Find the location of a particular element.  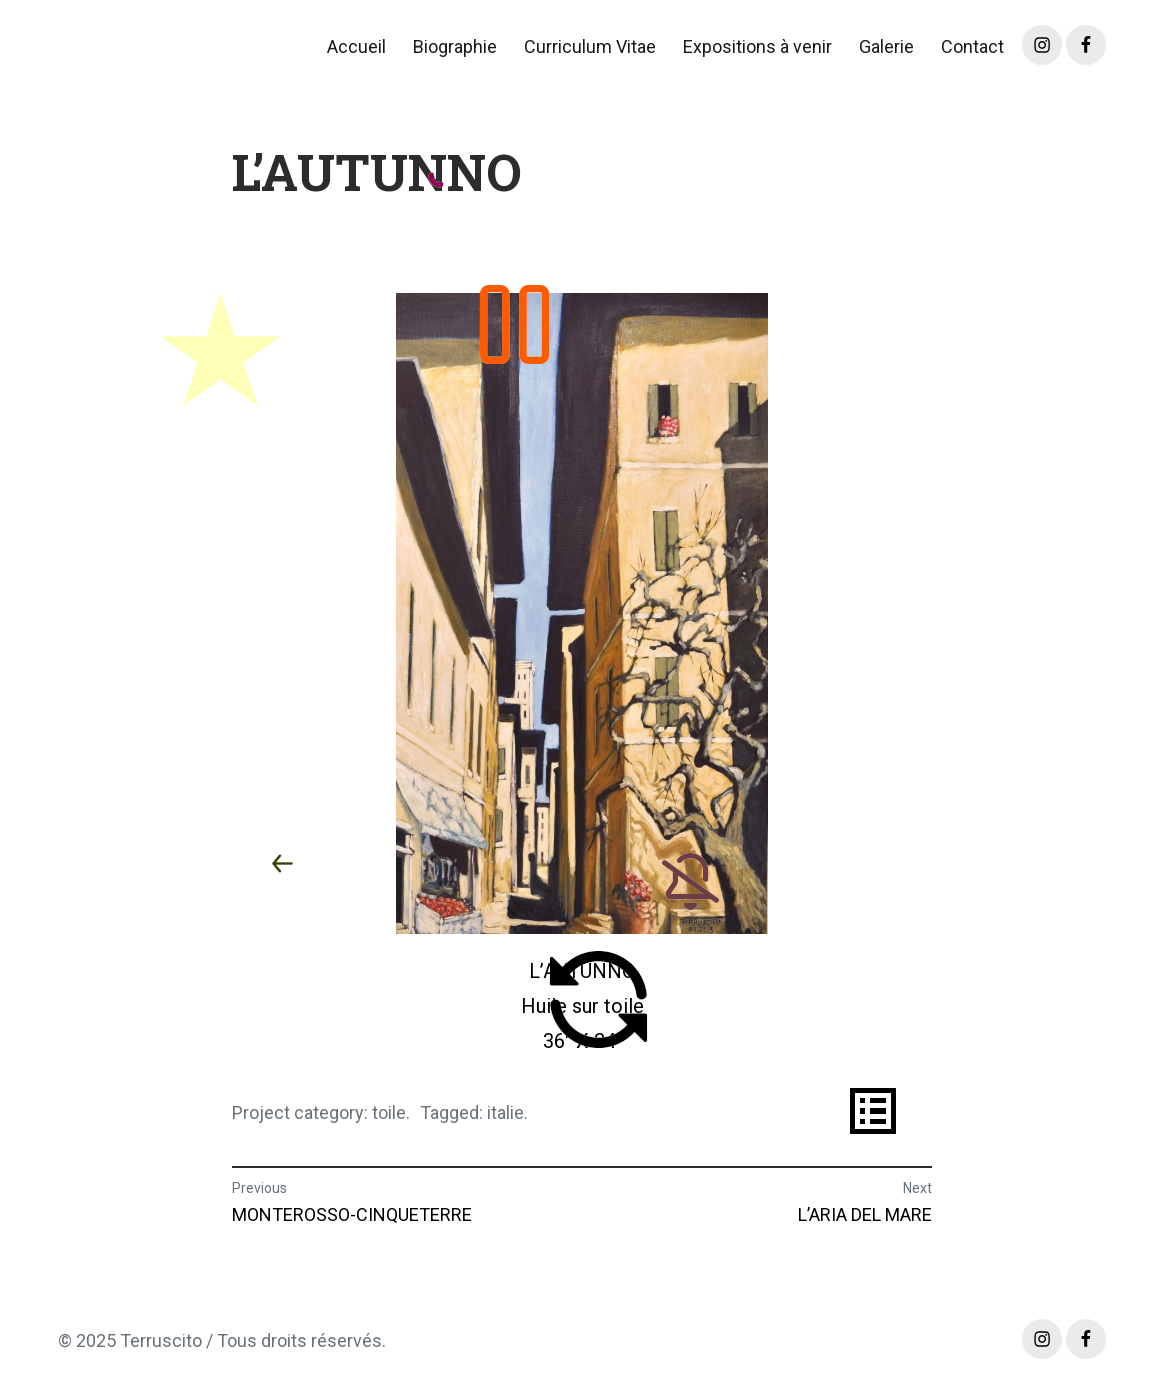

view list details or summary is located at coordinates (873, 1111).